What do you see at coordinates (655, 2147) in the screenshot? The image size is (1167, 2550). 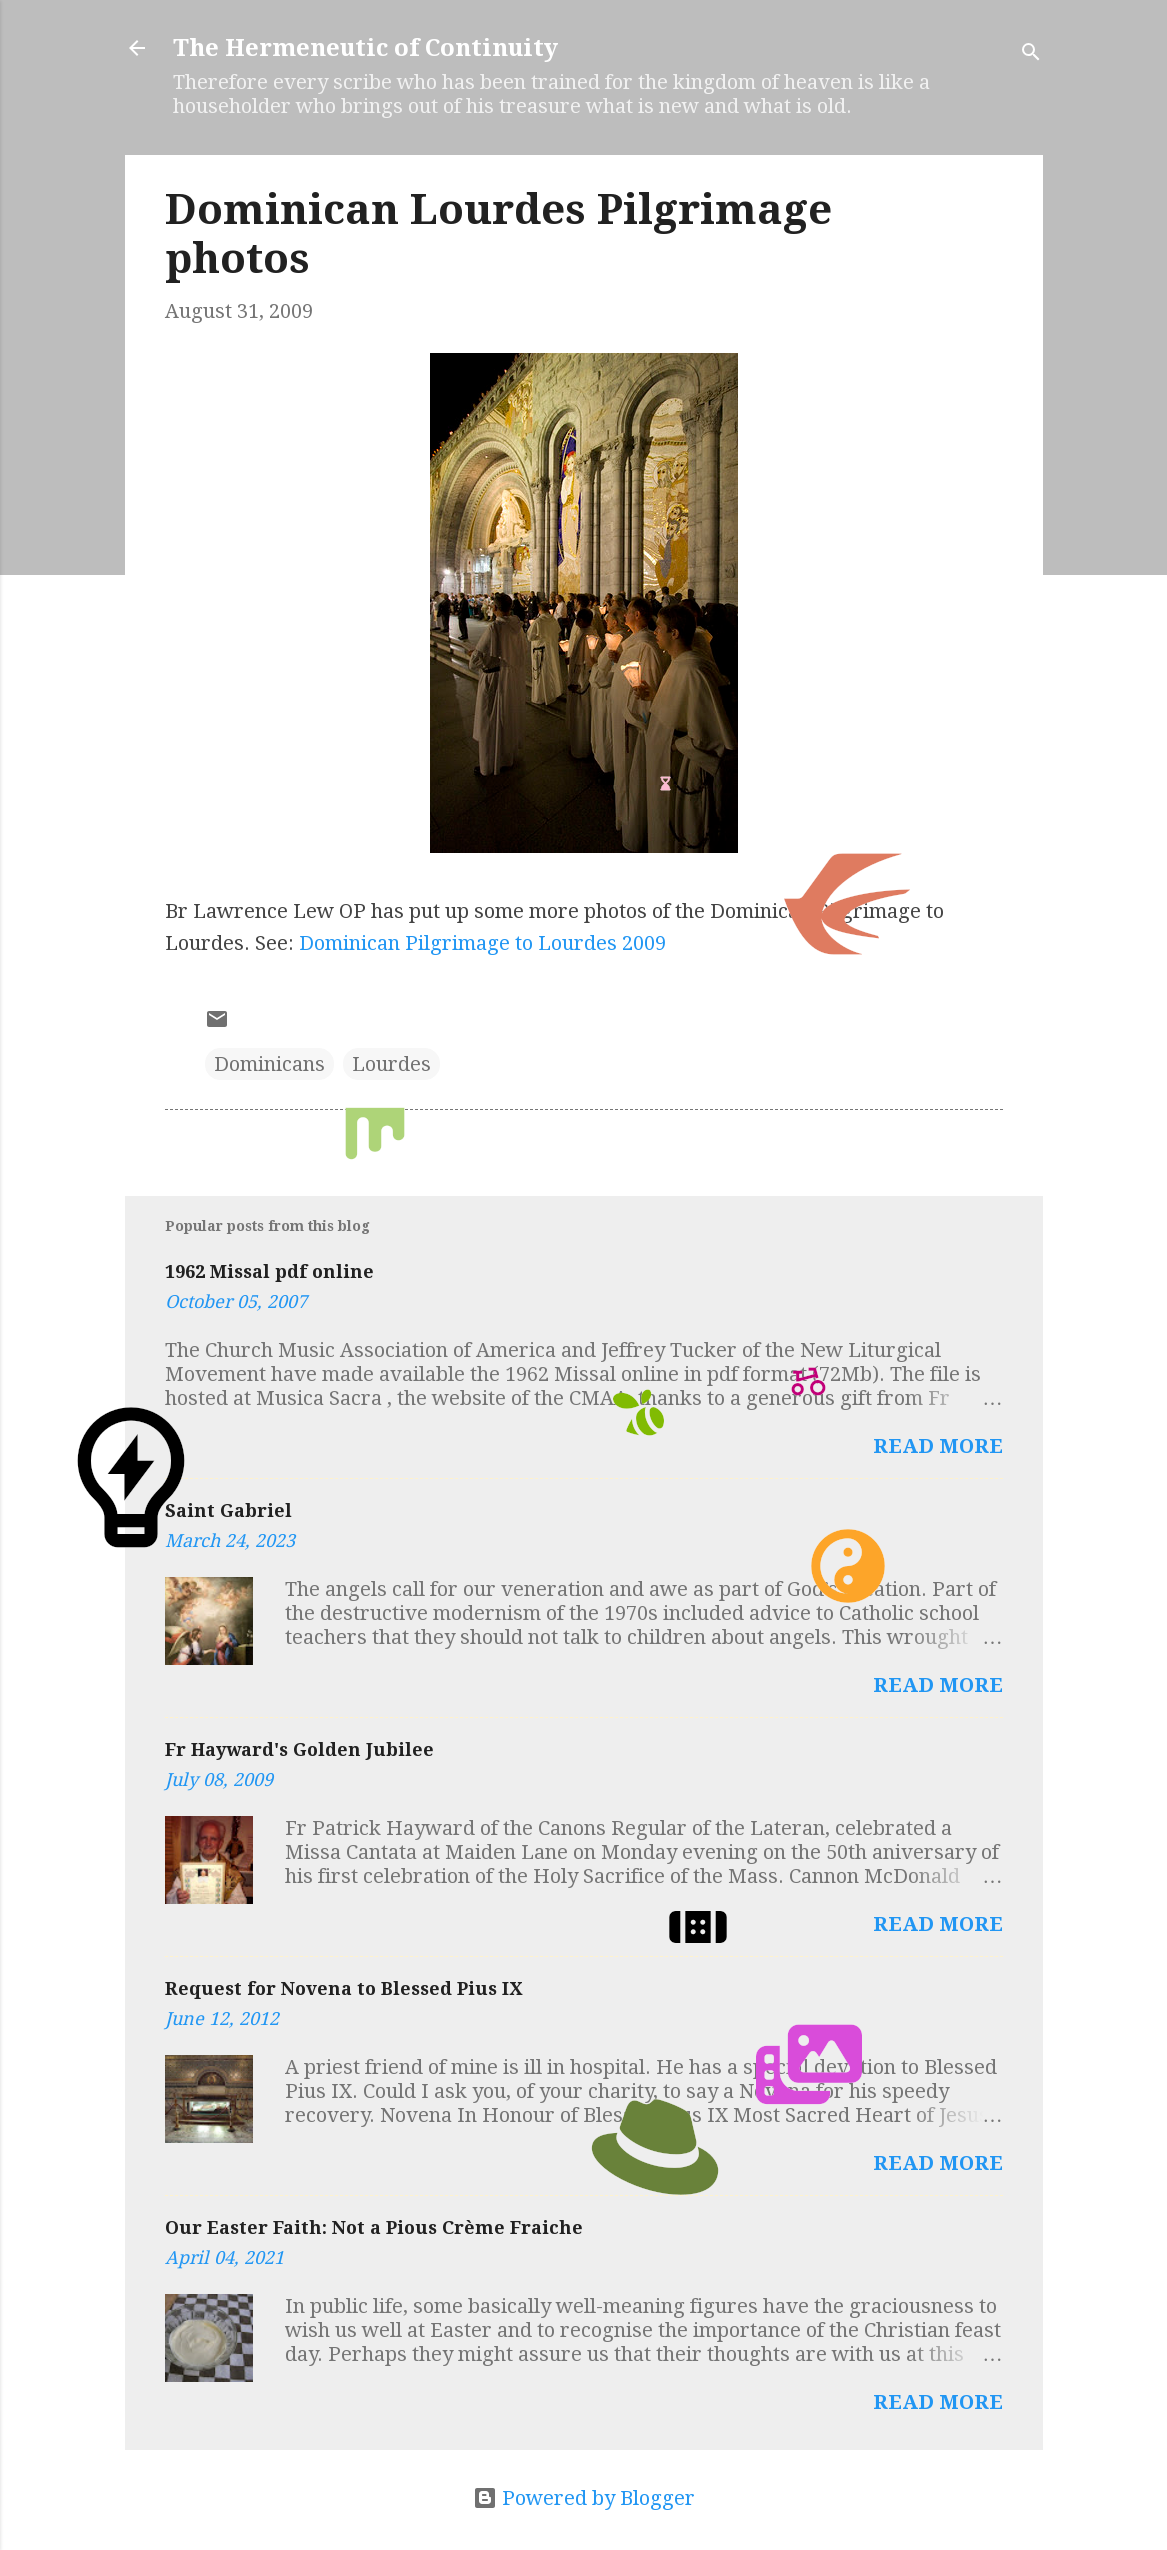 I see `Red Hat logo` at bounding box center [655, 2147].